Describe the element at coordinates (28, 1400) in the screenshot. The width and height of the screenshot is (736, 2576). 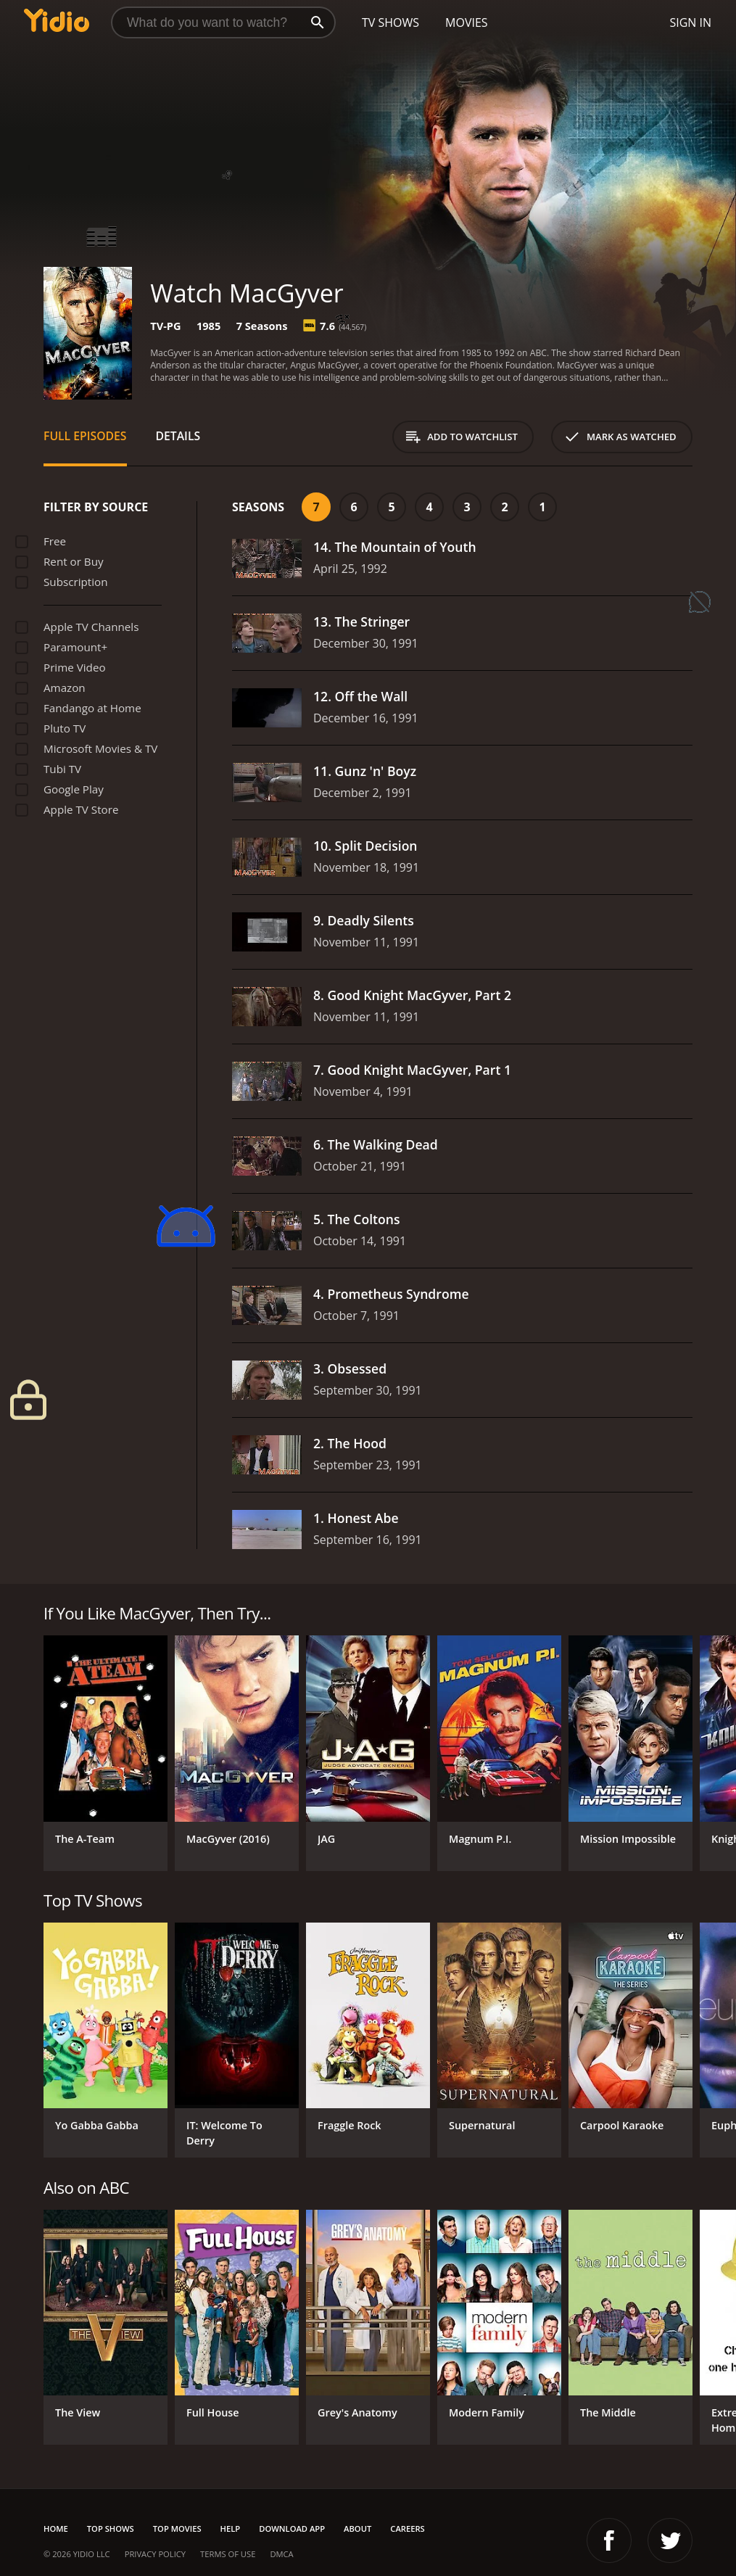
I see `indicates a locked or secured item` at that location.